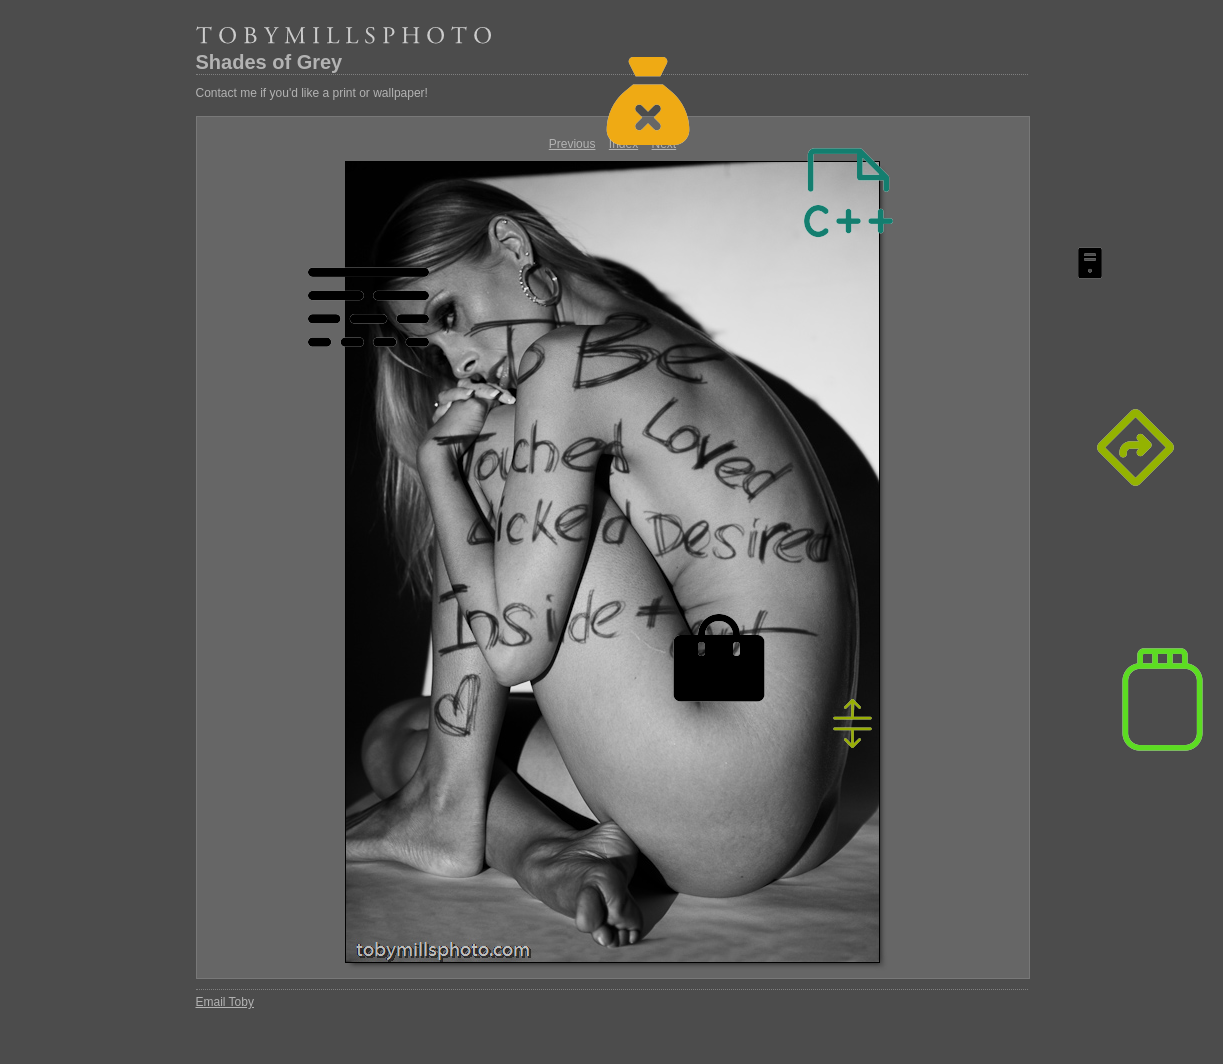 This screenshot has height=1064, width=1223. What do you see at coordinates (848, 196) in the screenshot?
I see `a C++ source code file` at bounding box center [848, 196].